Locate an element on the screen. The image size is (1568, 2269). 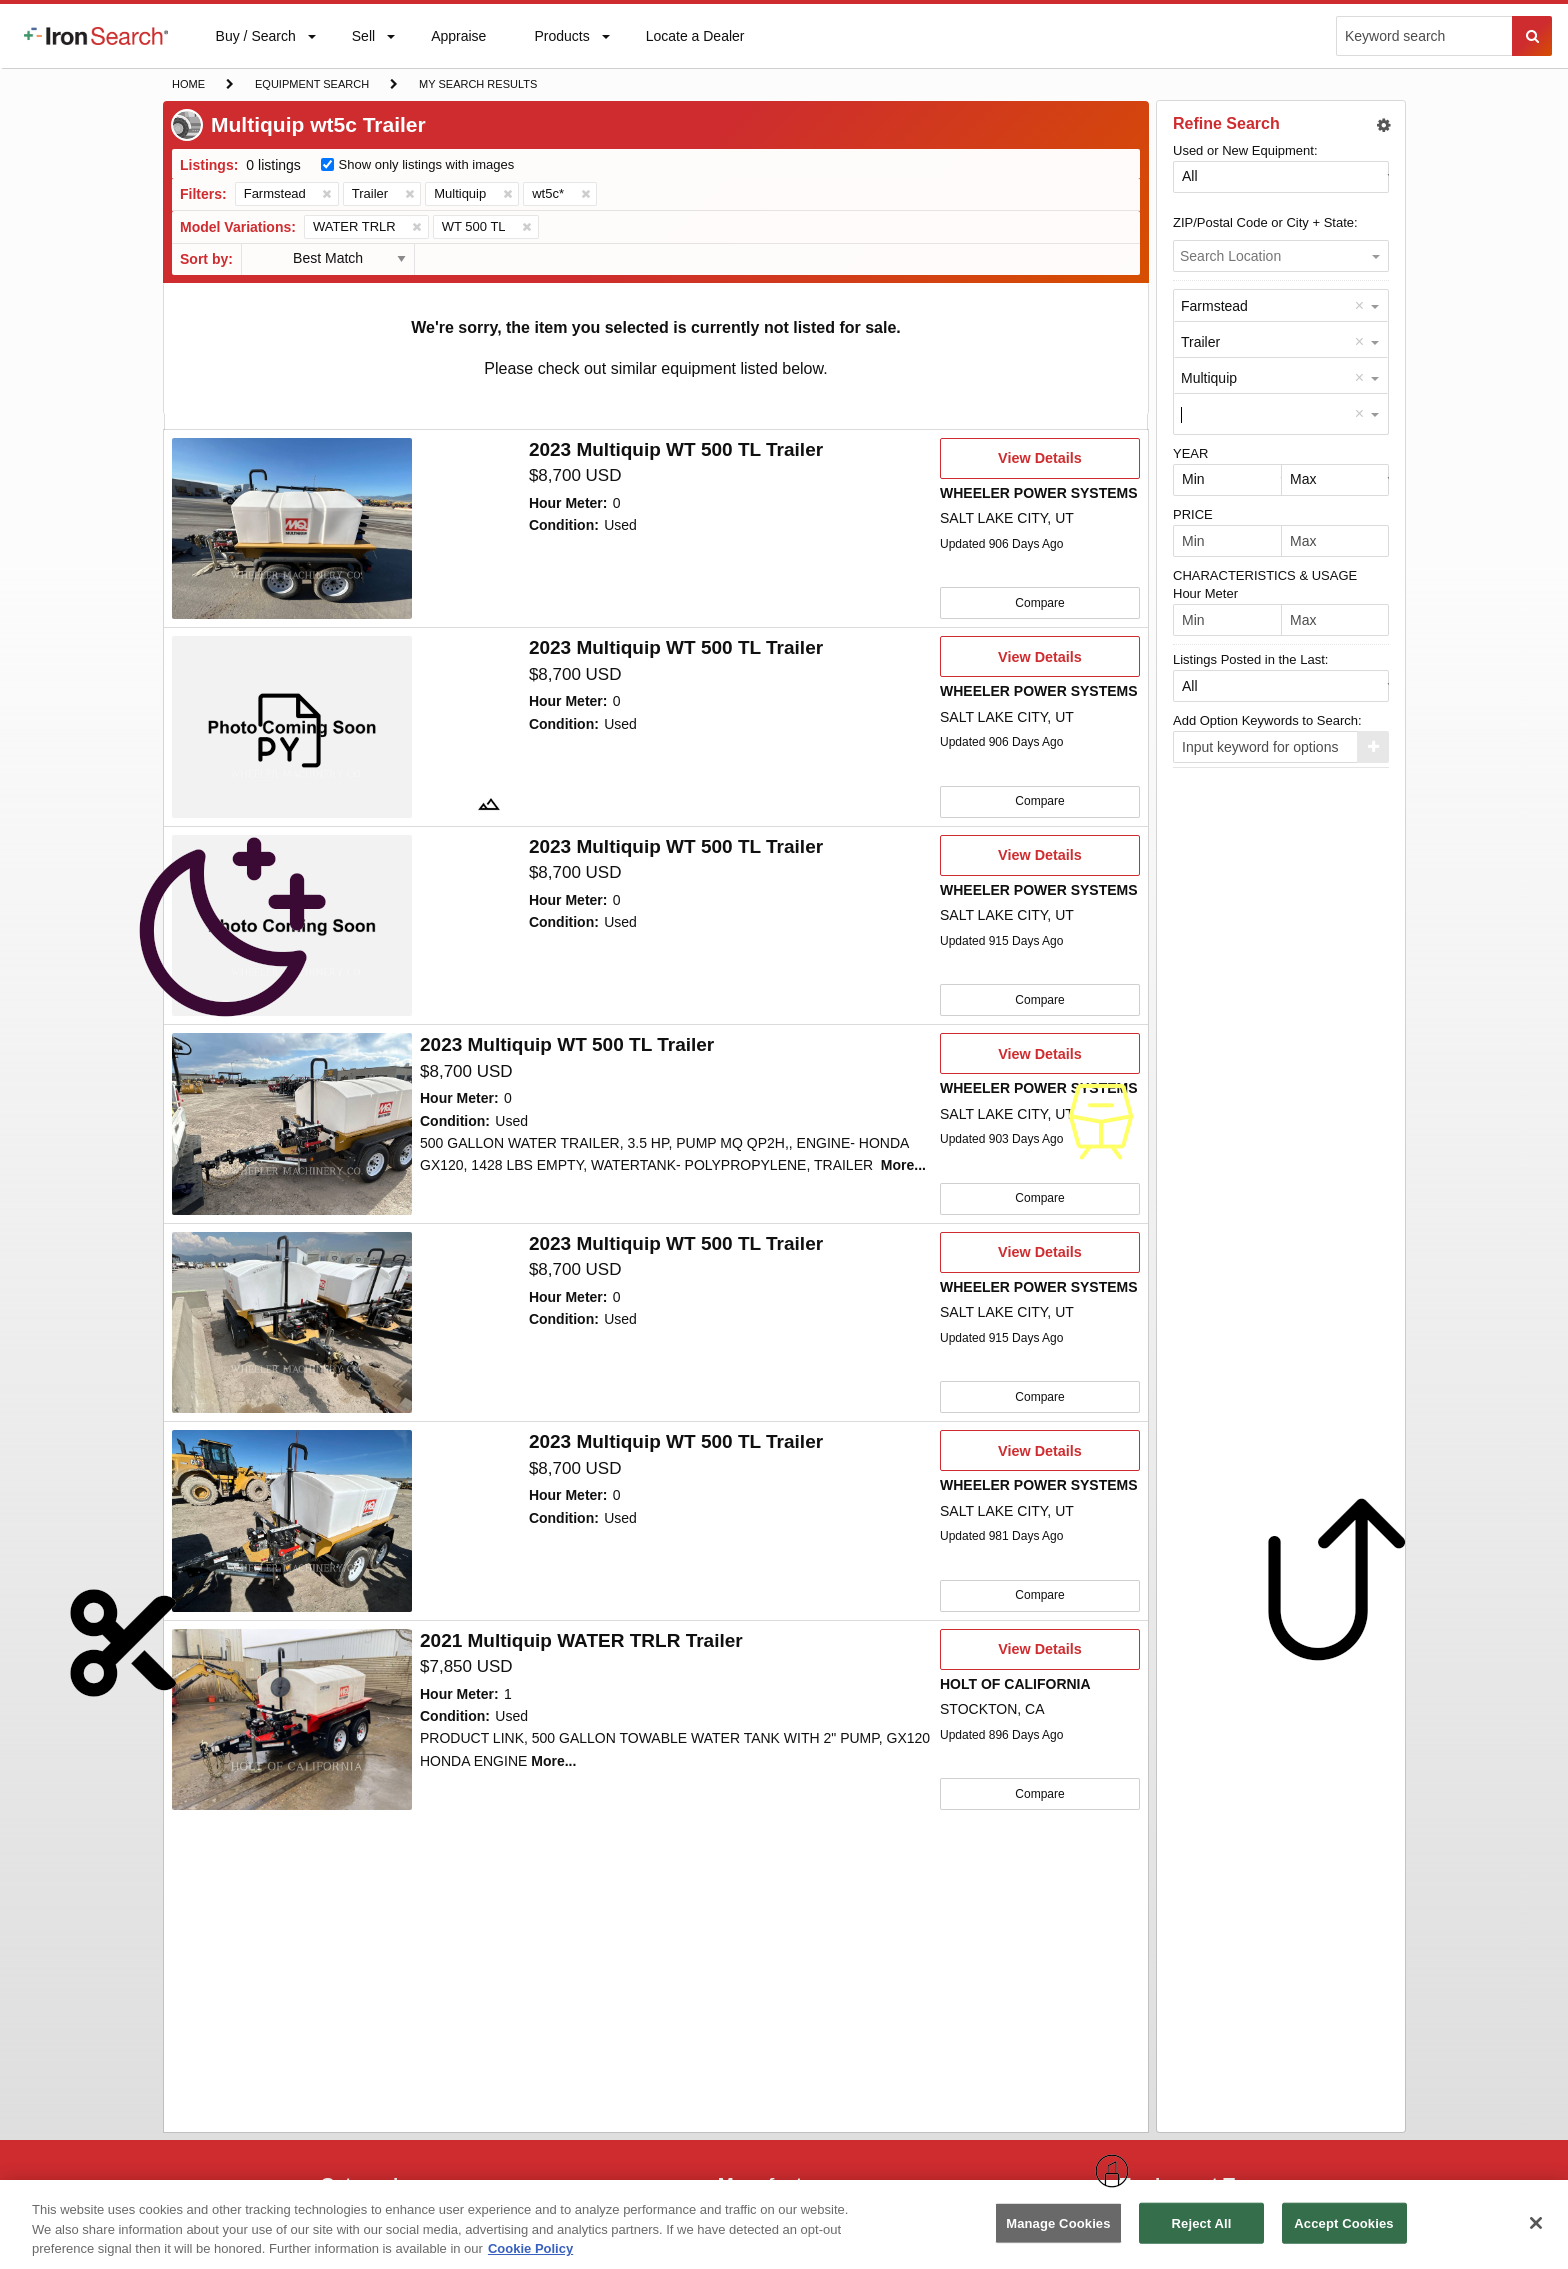
redo or repeat last action is located at coordinates (1330, 1579).